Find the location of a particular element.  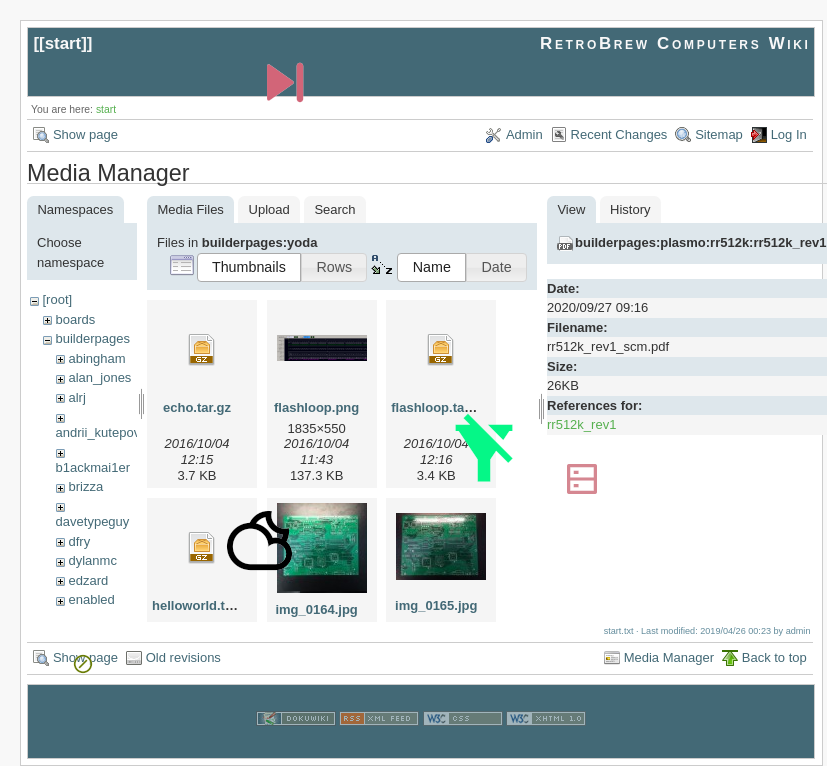

skip to the next track is located at coordinates (283, 82).